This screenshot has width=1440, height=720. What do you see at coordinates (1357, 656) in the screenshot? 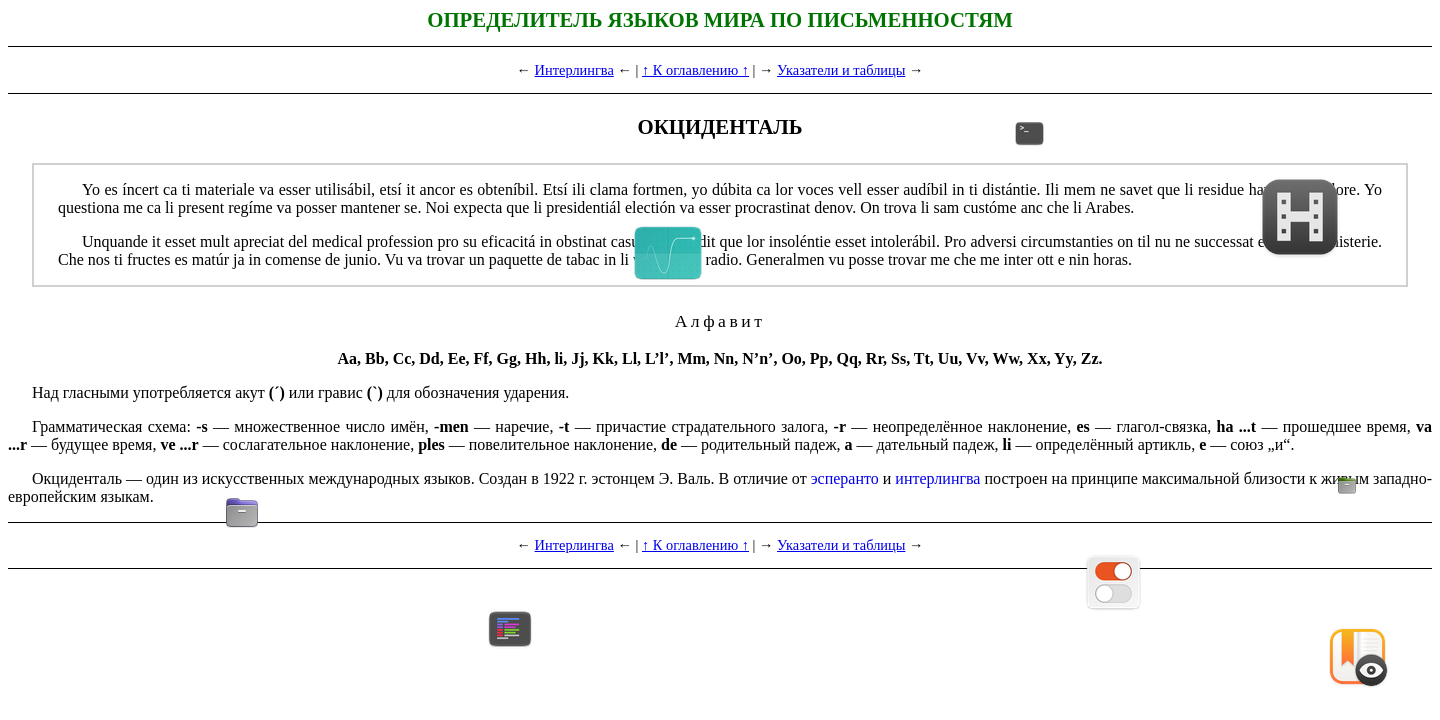
I see `open calibre e-book management app` at bounding box center [1357, 656].